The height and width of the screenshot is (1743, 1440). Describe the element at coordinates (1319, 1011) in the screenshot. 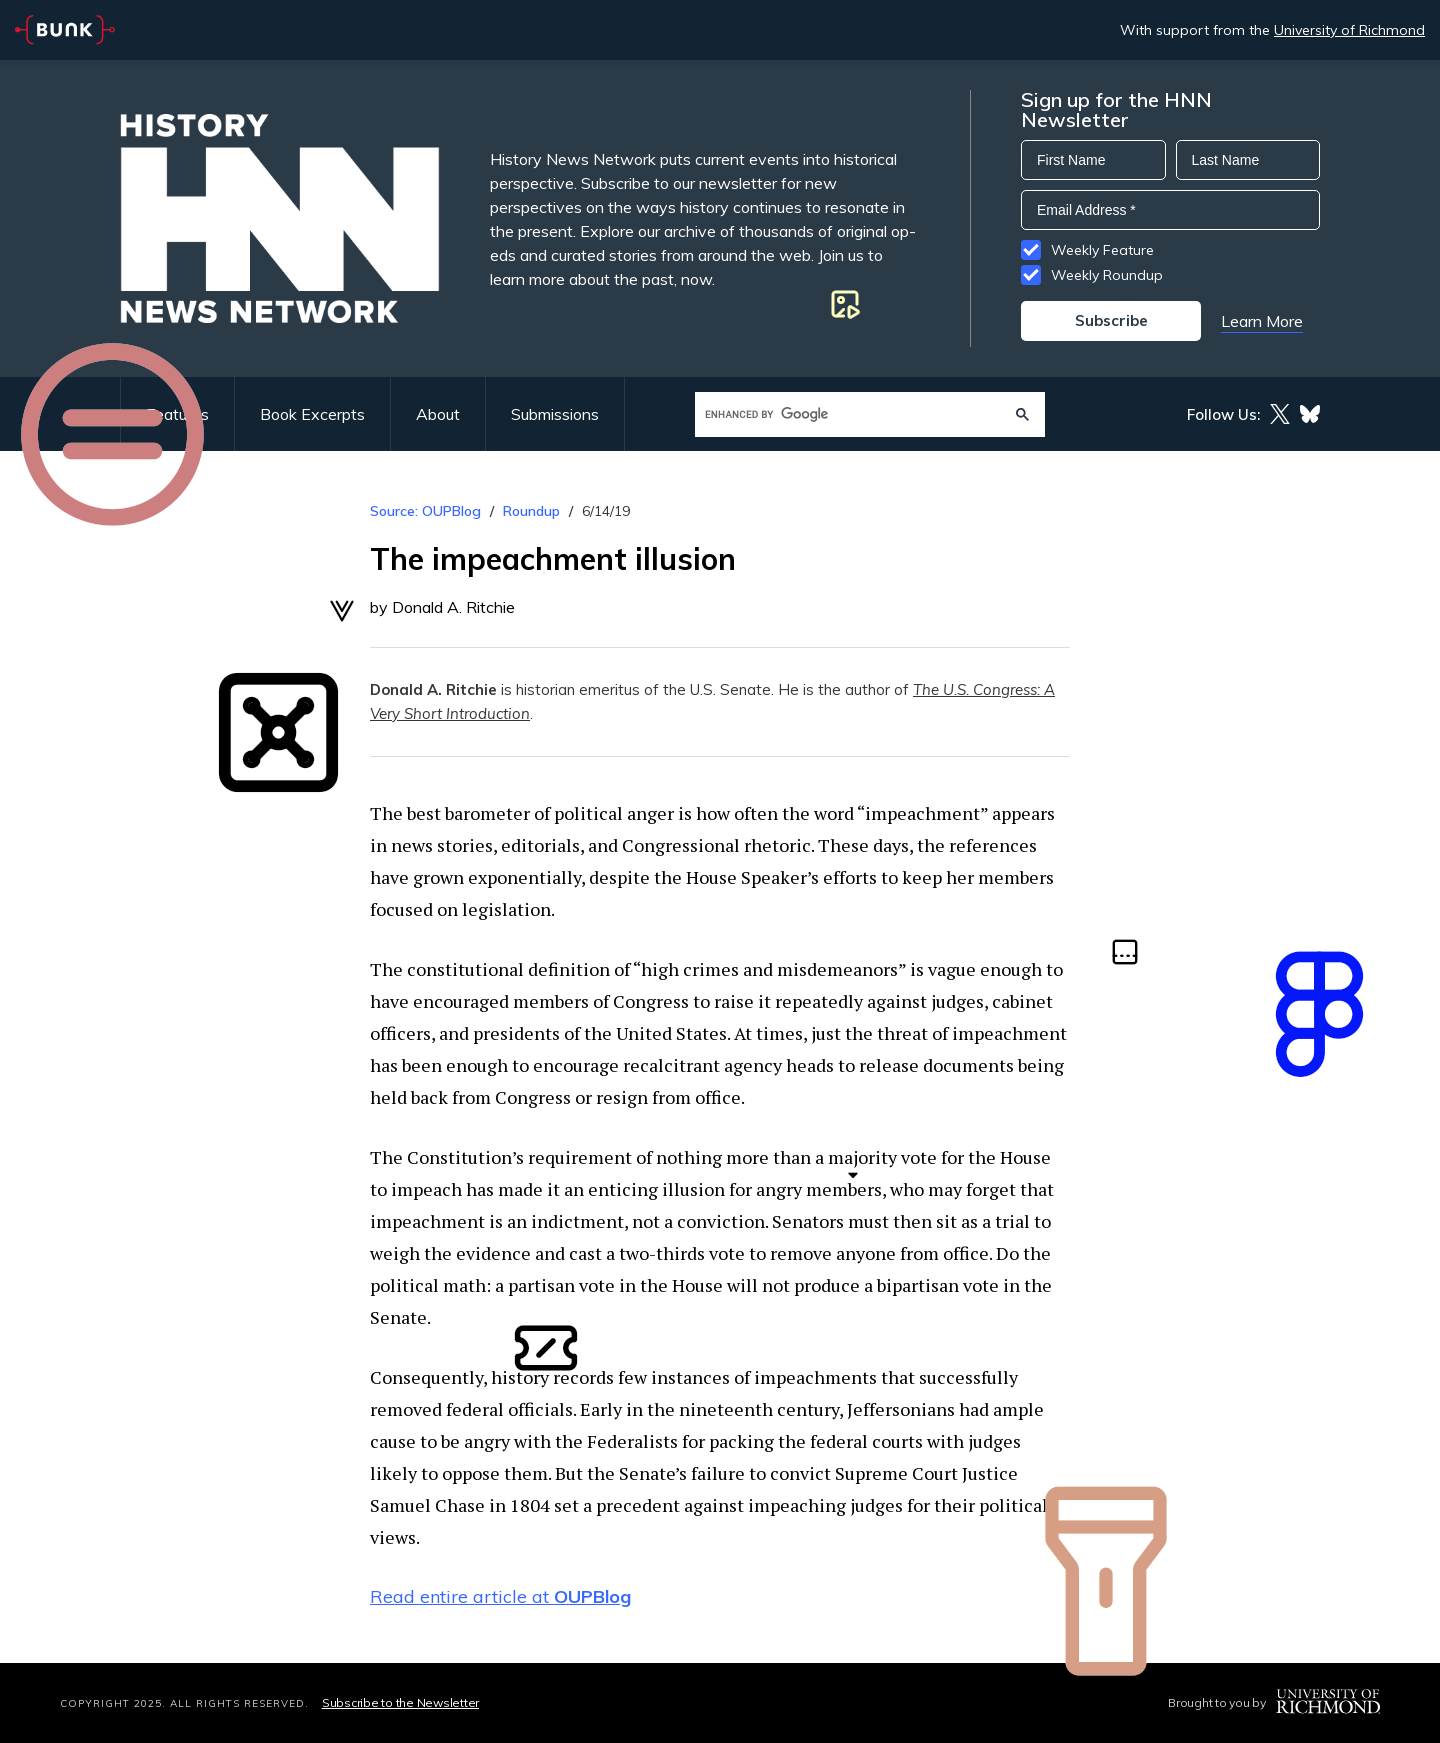

I see `open Figma design tool` at that location.